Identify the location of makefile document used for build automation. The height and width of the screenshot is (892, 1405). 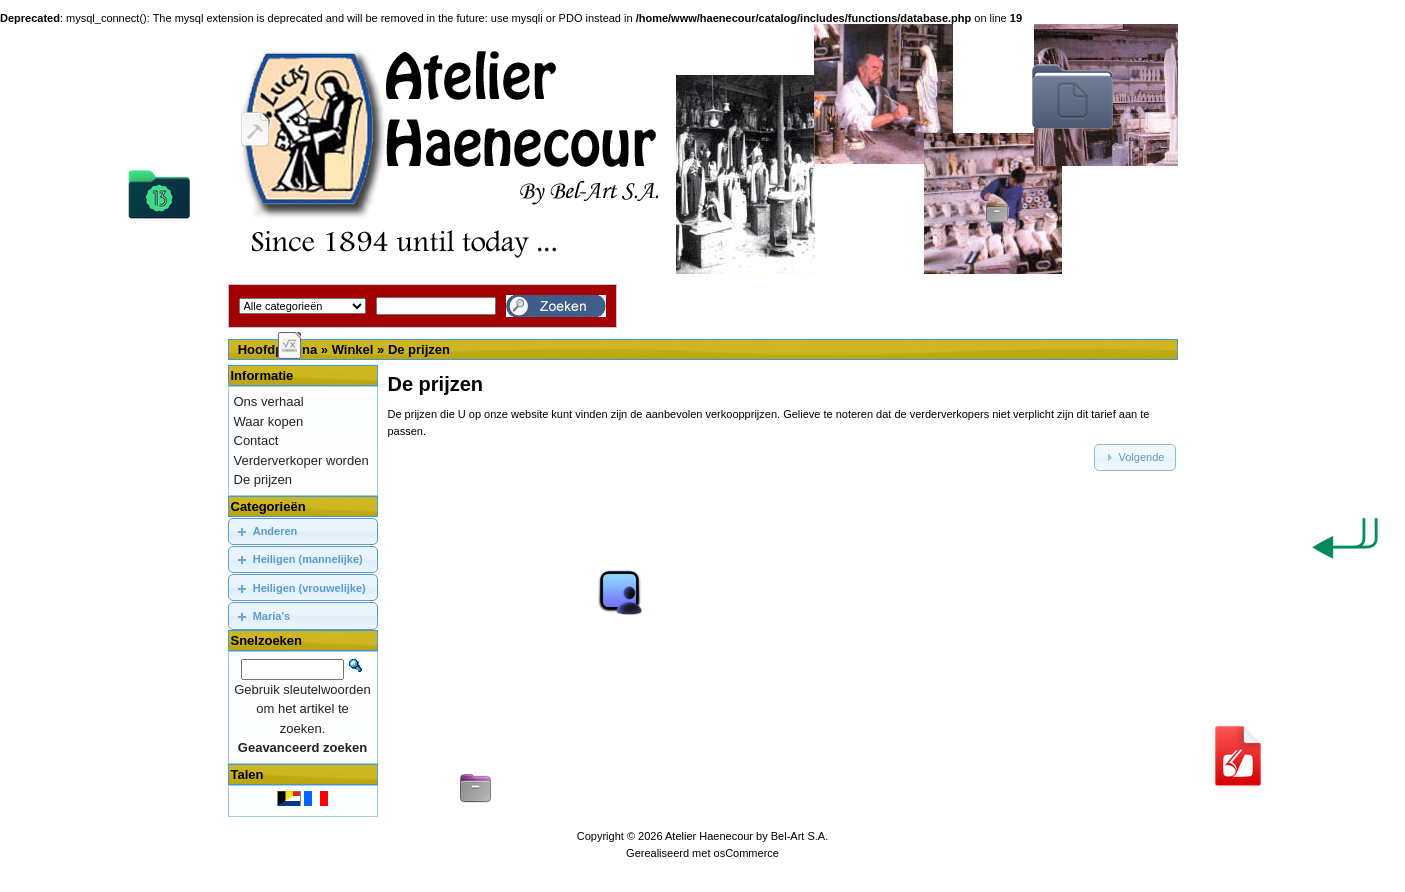
(255, 129).